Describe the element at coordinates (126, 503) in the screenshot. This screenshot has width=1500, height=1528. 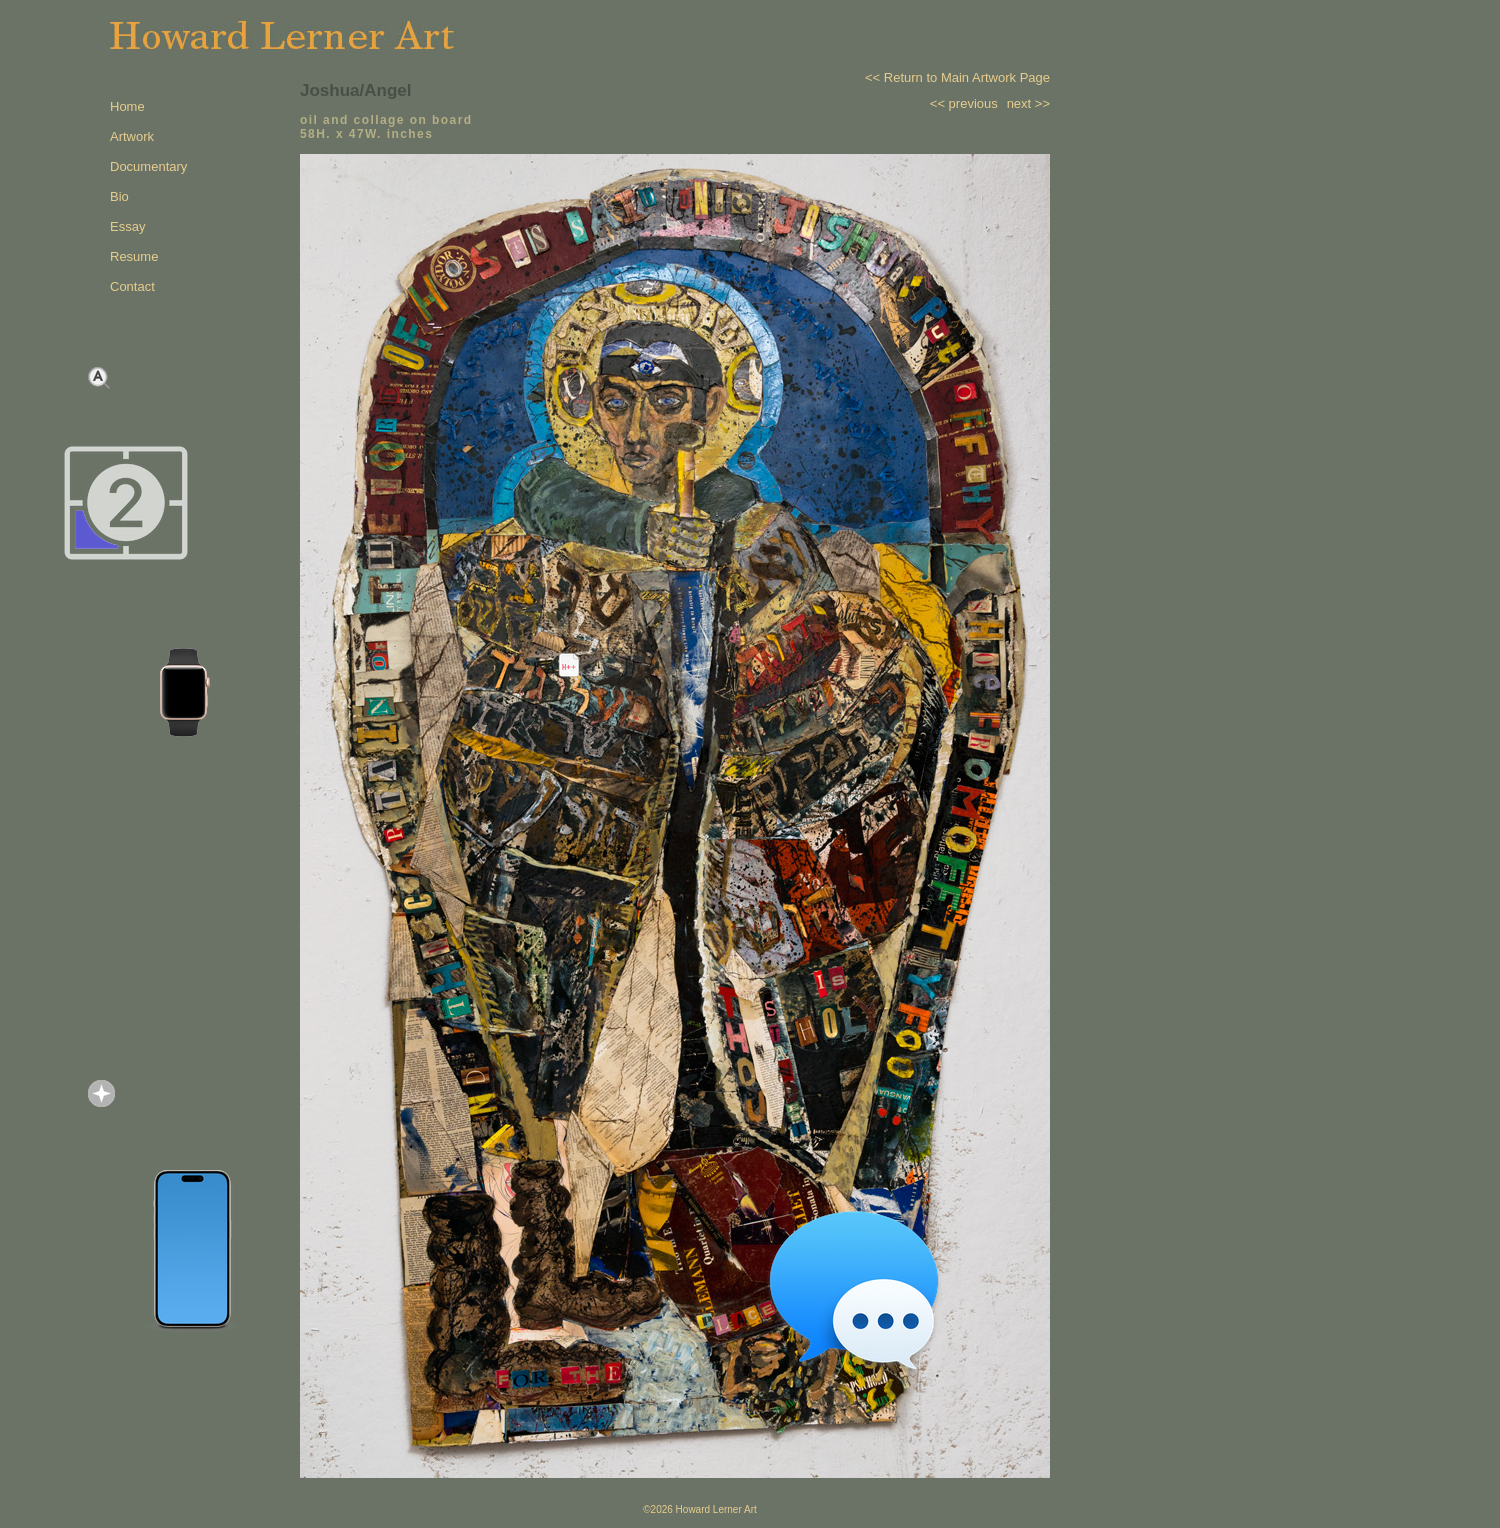
I see `generate or build a media library` at that location.